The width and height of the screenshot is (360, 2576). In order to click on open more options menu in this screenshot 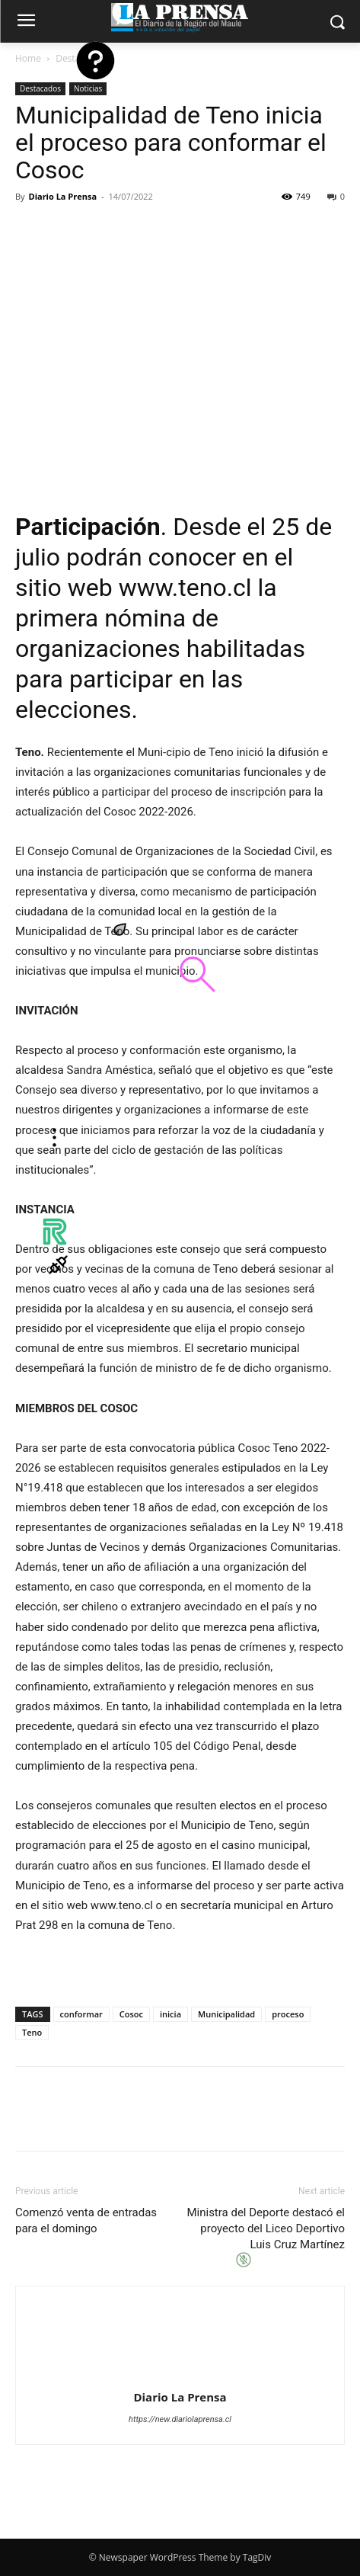, I will do `click(54, 1137)`.